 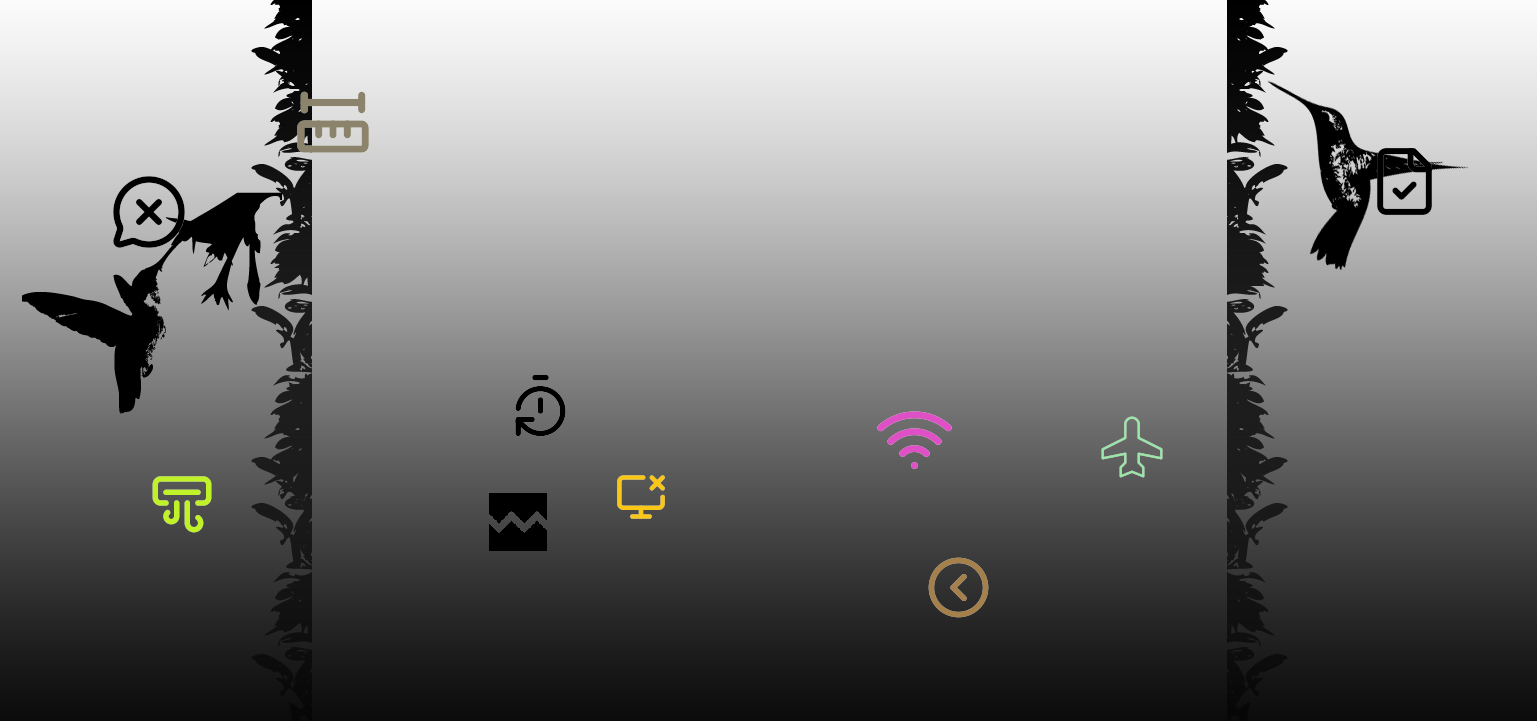 What do you see at coordinates (333, 124) in the screenshot?
I see `measure dimensions or distance` at bounding box center [333, 124].